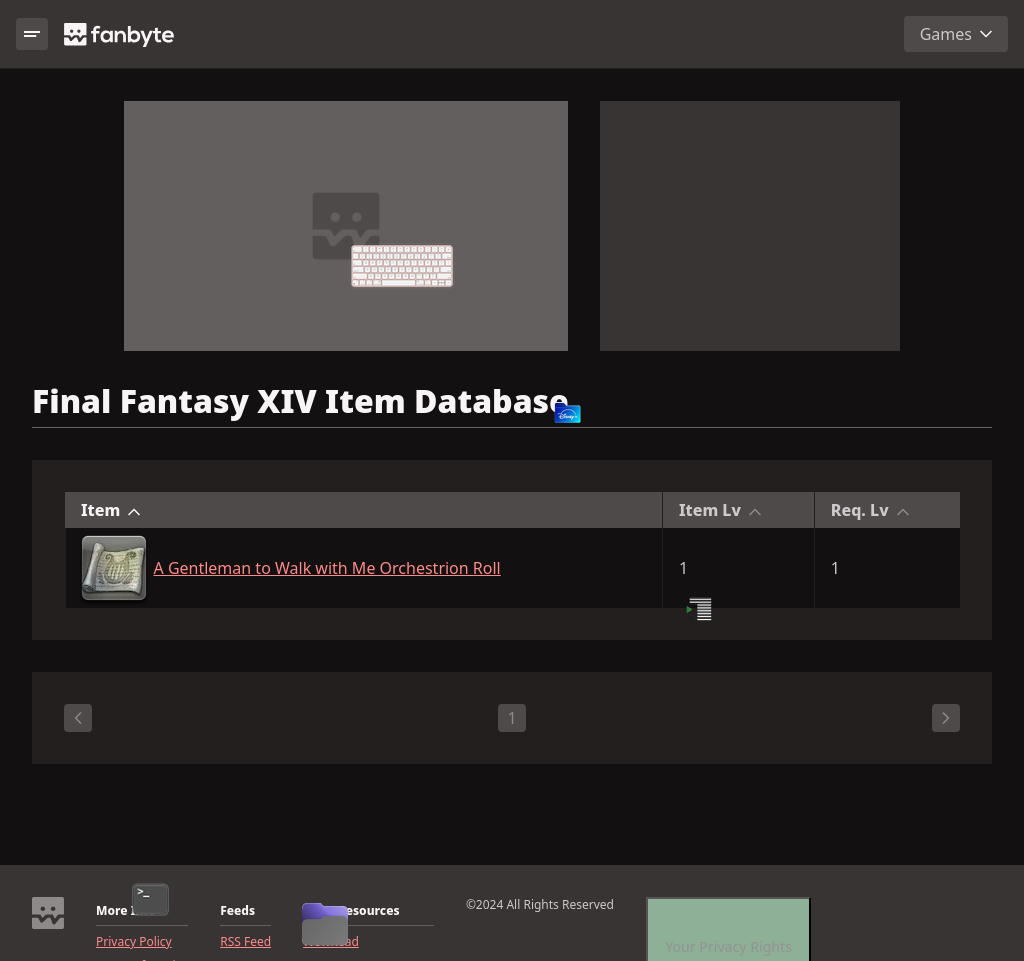 The image size is (1024, 961). What do you see at coordinates (567, 413) in the screenshot?
I see `open disney+ media folder` at bounding box center [567, 413].